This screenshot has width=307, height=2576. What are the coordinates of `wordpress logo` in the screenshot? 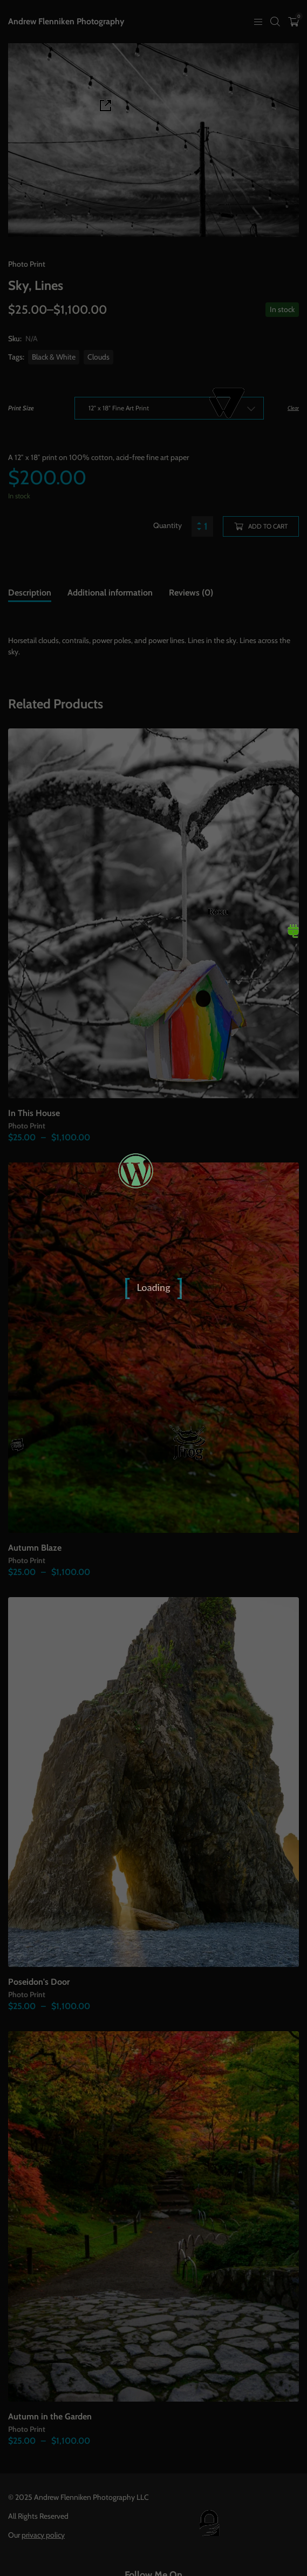 It's located at (135, 1171).